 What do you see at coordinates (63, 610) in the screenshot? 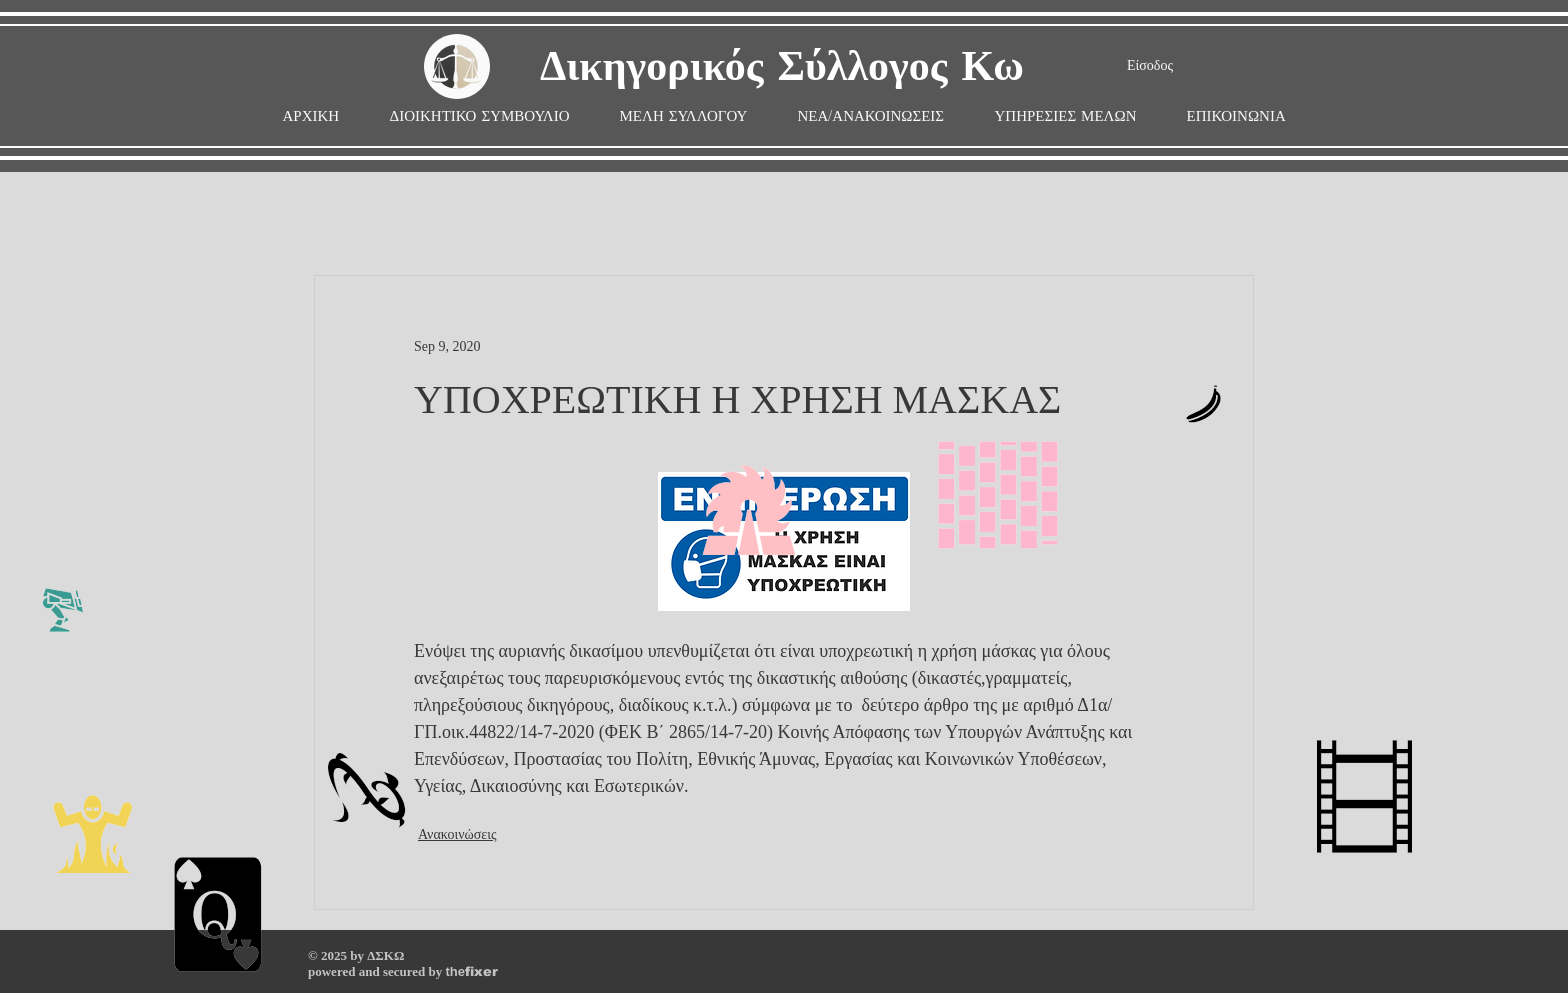
I see `explore the map on foot` at bounding box center [63, 610].